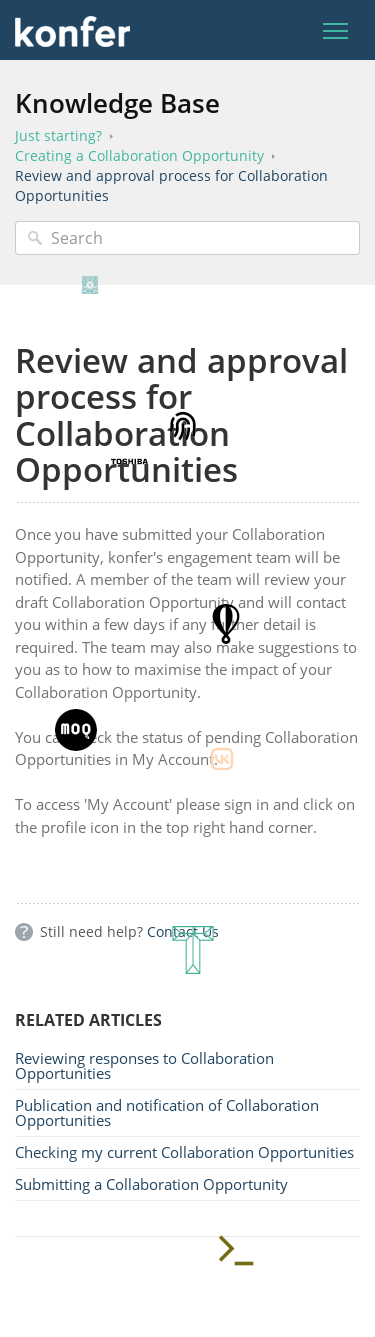 The width and height of the screenshot is (375, 1337). What do you see at coordinates (76, 730) in the screenshot?
I see `moq library or framework logo` at bounding box center [76, 730].